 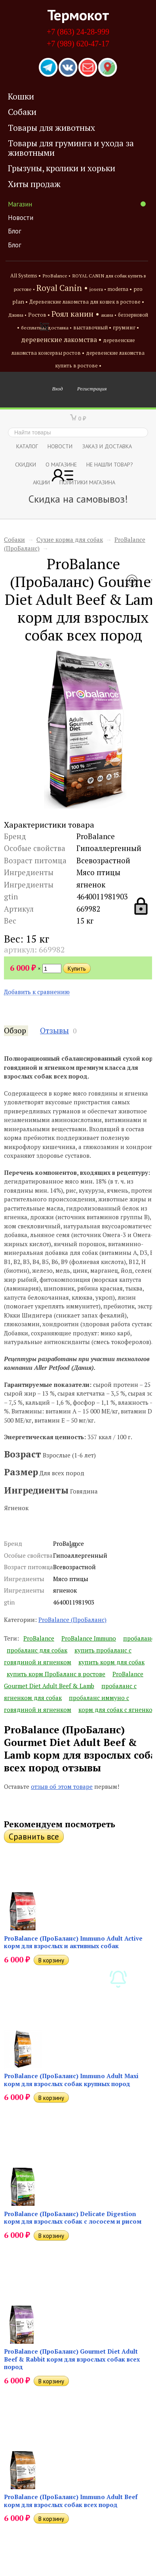 I want to click on select scooter as transportation mode, so click(x=73, y=1545).